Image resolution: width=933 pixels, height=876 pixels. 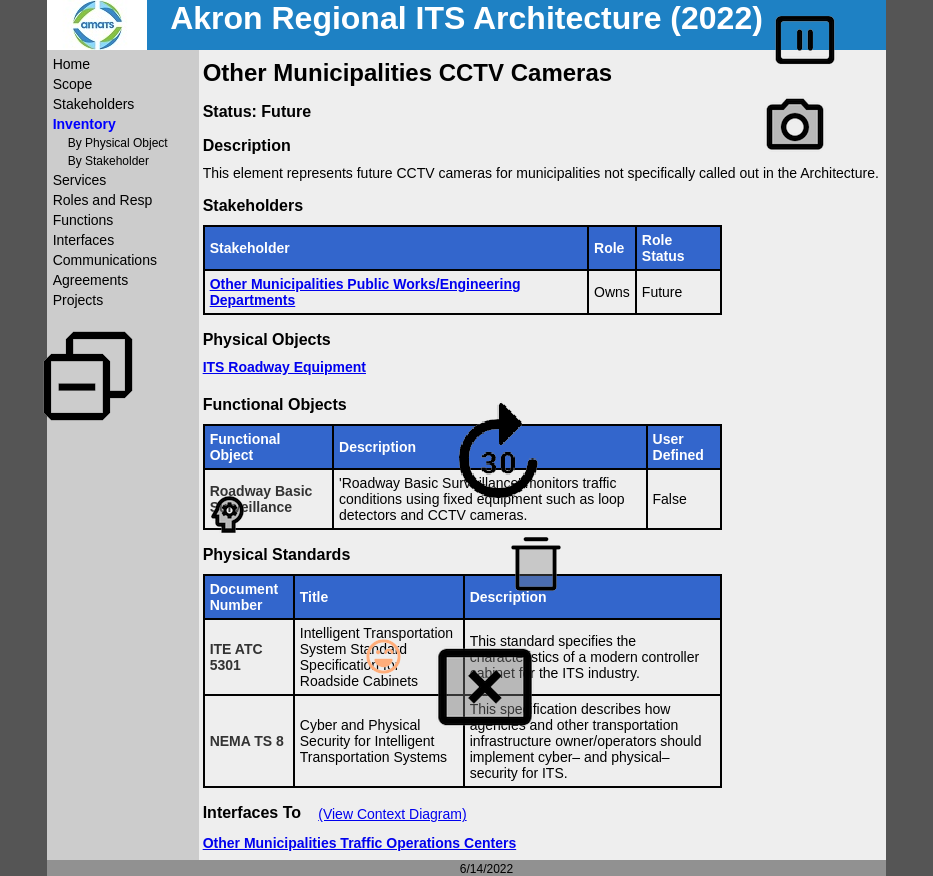 What do you see at coordinates (805, 40) in the screenshot?
I see `pause a presentation or slideshow` at bounding box center [805, 40].